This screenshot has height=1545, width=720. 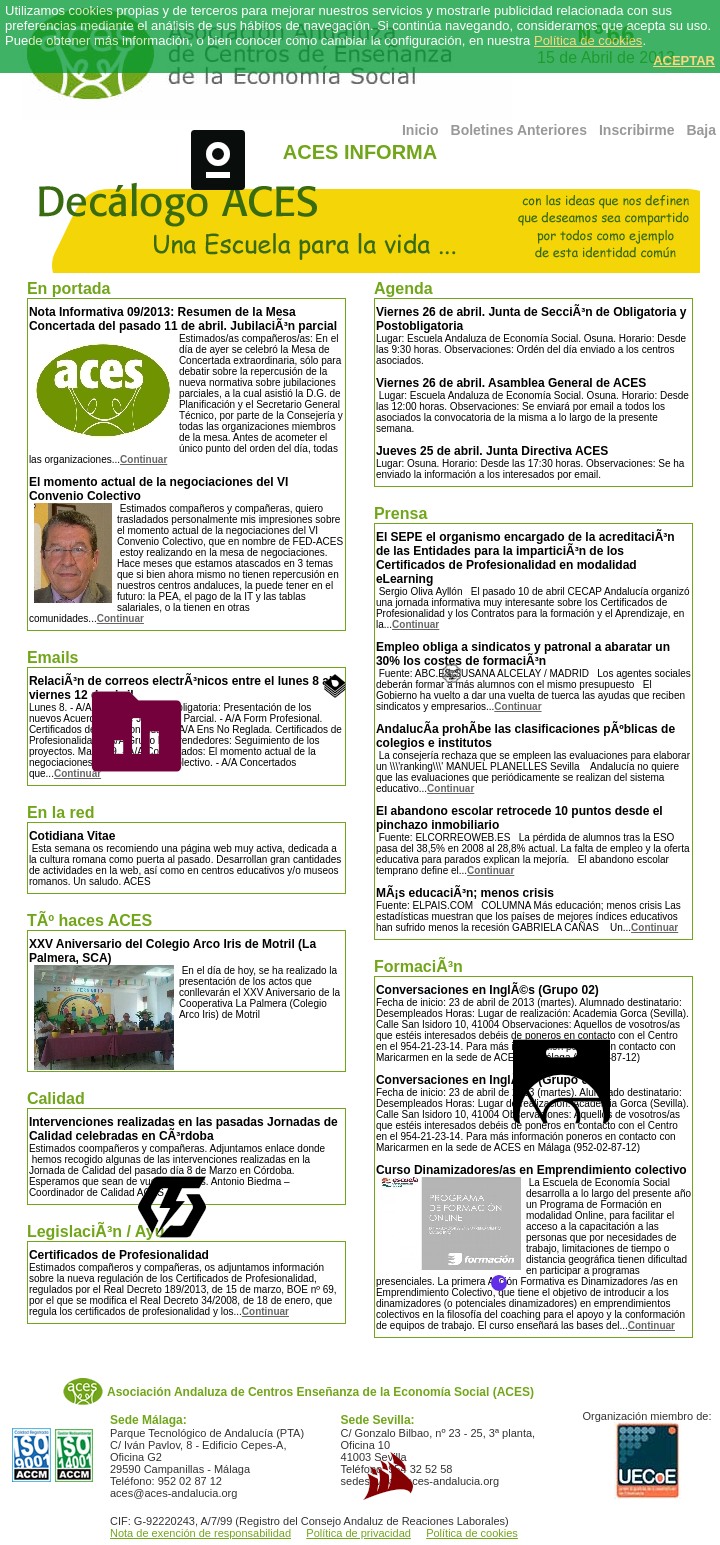 I want to click on view passport or travel document, so click(x=218, y=160).